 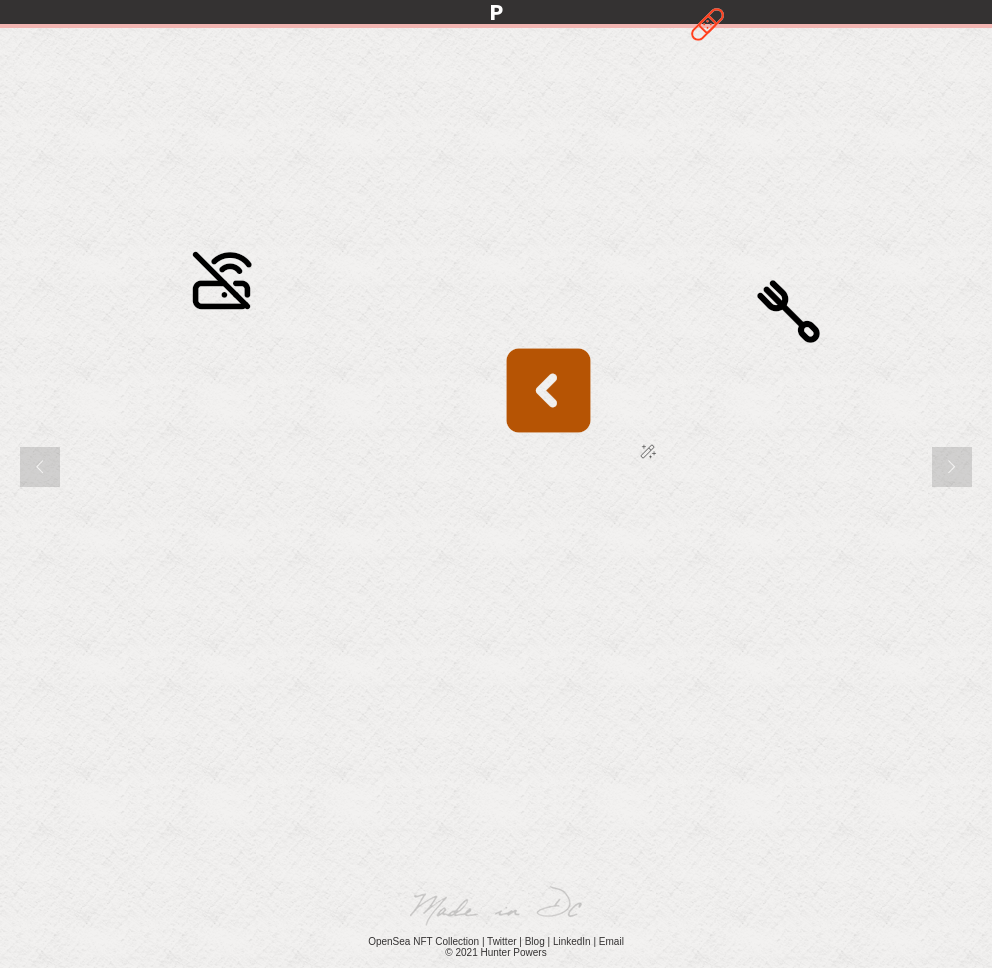 I want to click on access first aid or medical information, so click(x=707, y=24).